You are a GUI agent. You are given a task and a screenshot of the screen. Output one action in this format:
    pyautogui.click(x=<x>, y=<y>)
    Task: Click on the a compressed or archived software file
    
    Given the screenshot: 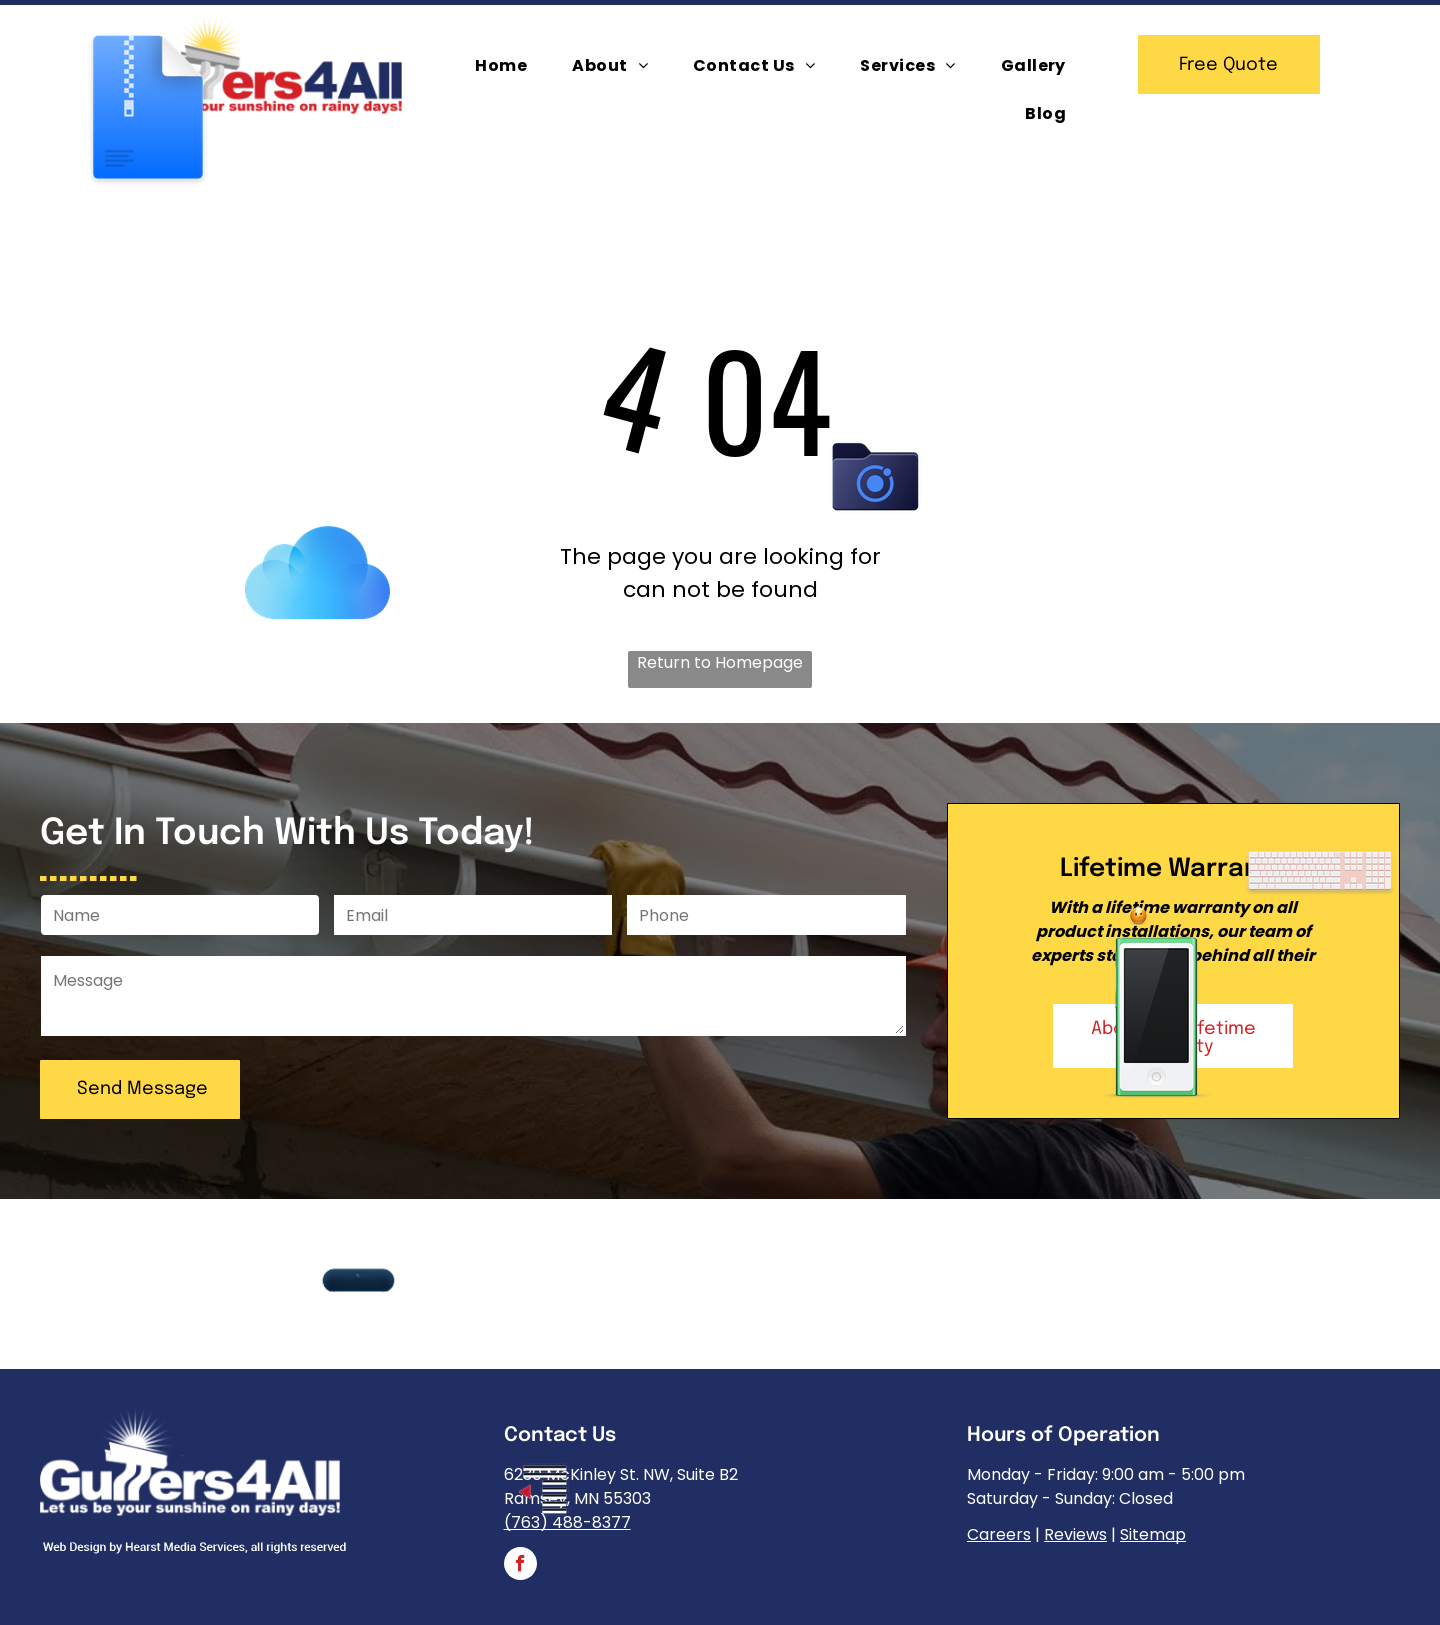 What is the action you would take?
    pyautogui.click(x=148, y=110)
    